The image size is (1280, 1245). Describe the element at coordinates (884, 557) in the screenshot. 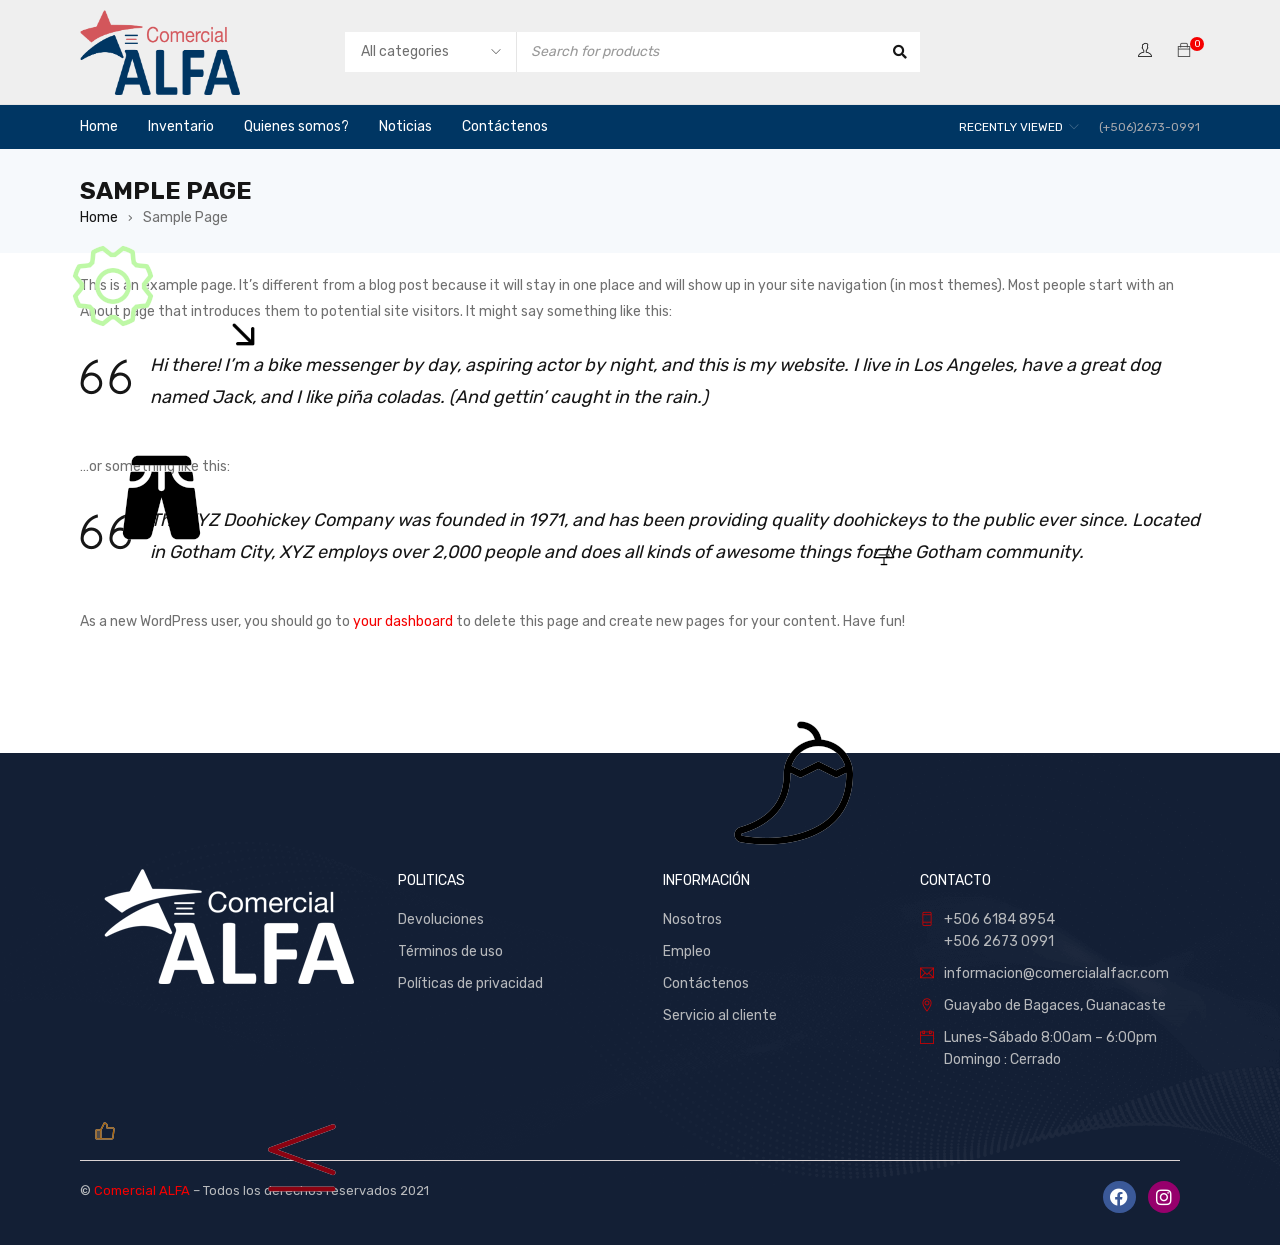

I see `access presentation mode` at that location.